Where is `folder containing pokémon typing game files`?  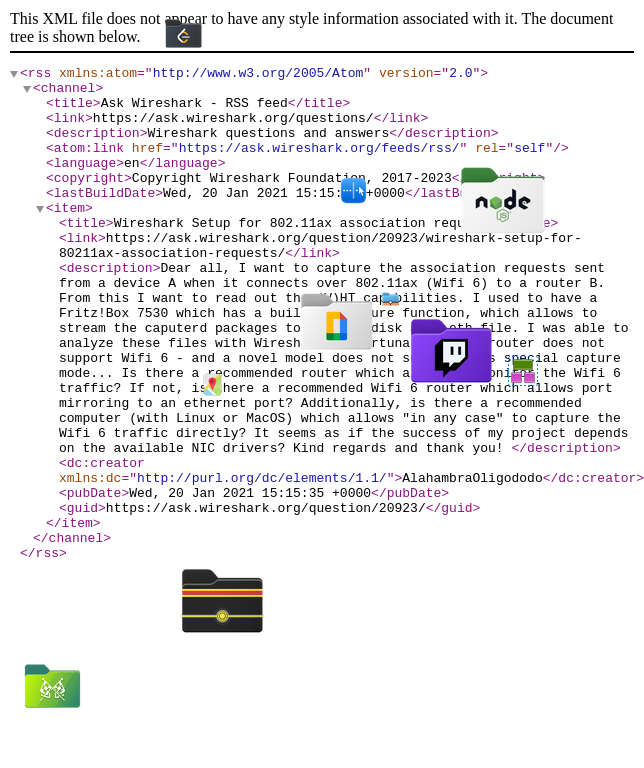
folder containing pokémon typing game files is located at coordinates (390, 299).